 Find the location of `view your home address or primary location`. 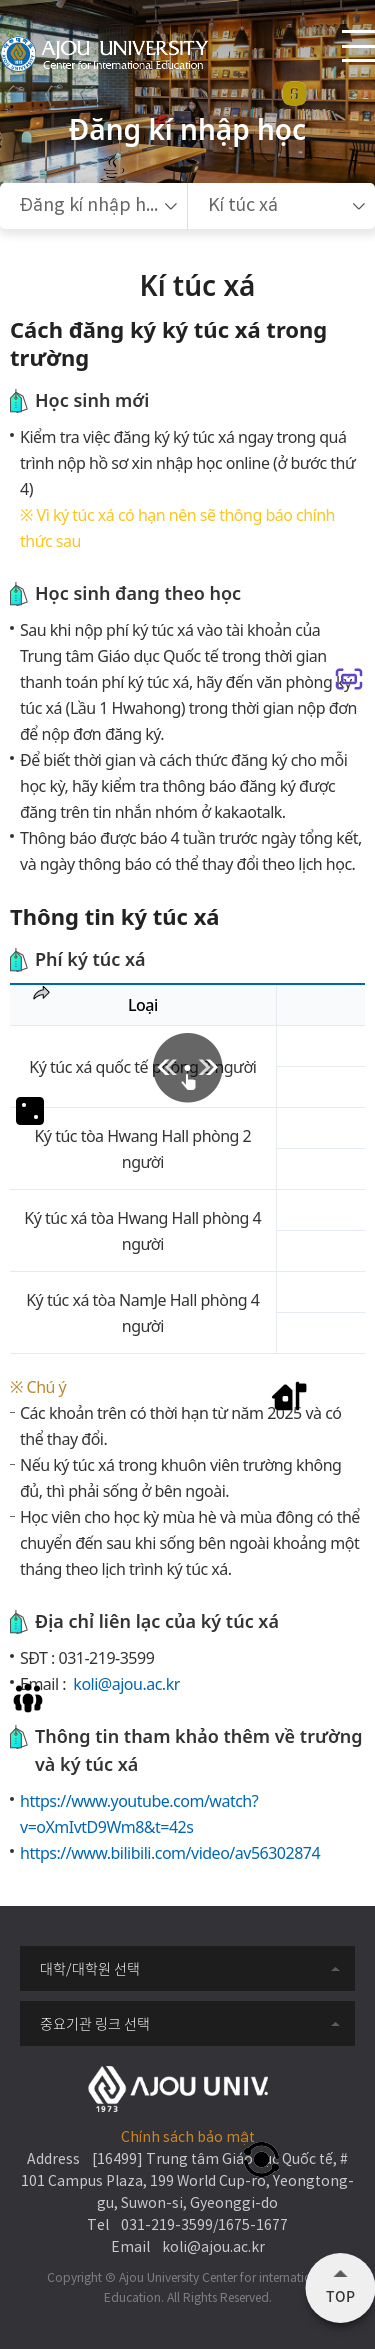

view your home address or primary location is located at coordinates (289, 1396).